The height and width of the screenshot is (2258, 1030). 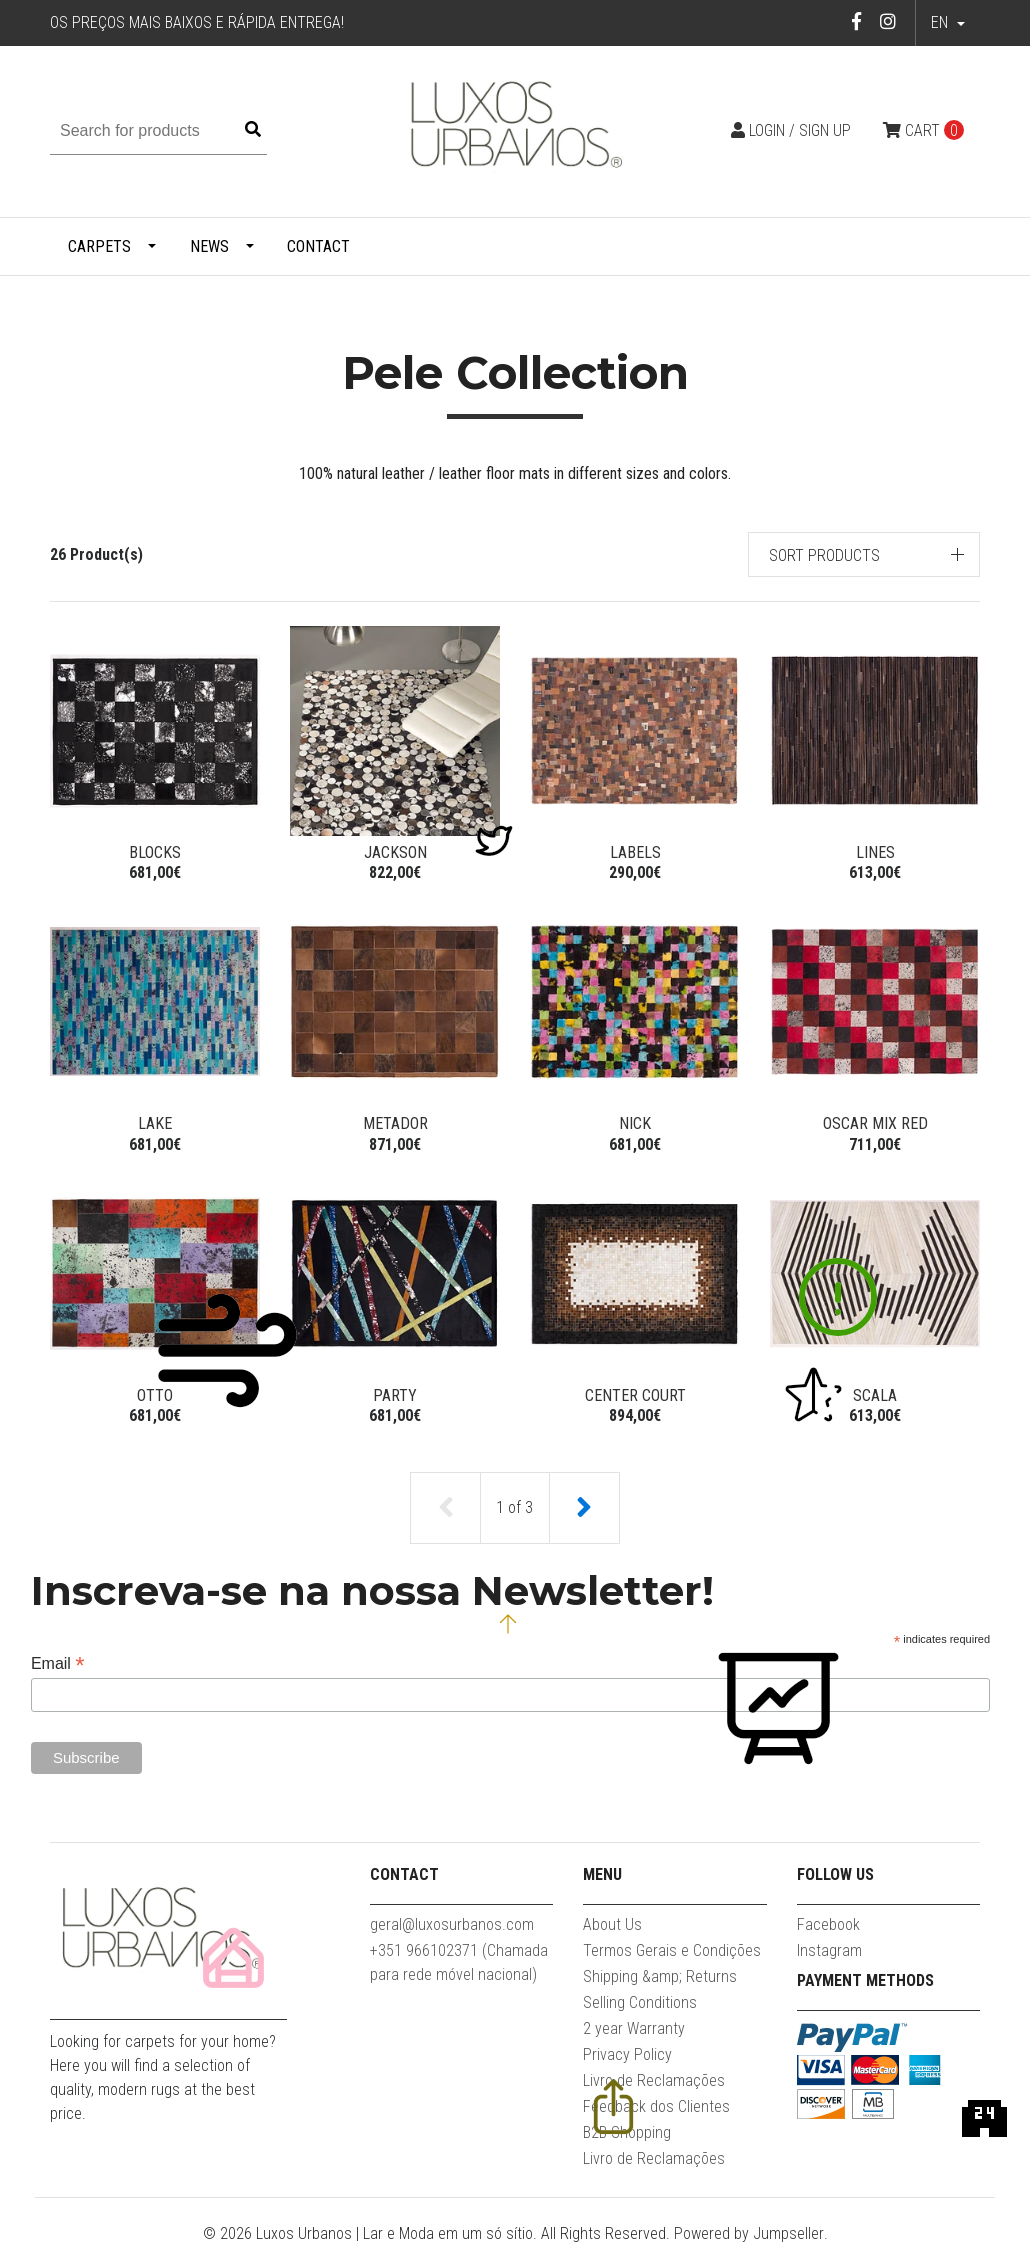 I want to click on open google home app, so click(x=233, y=1957).